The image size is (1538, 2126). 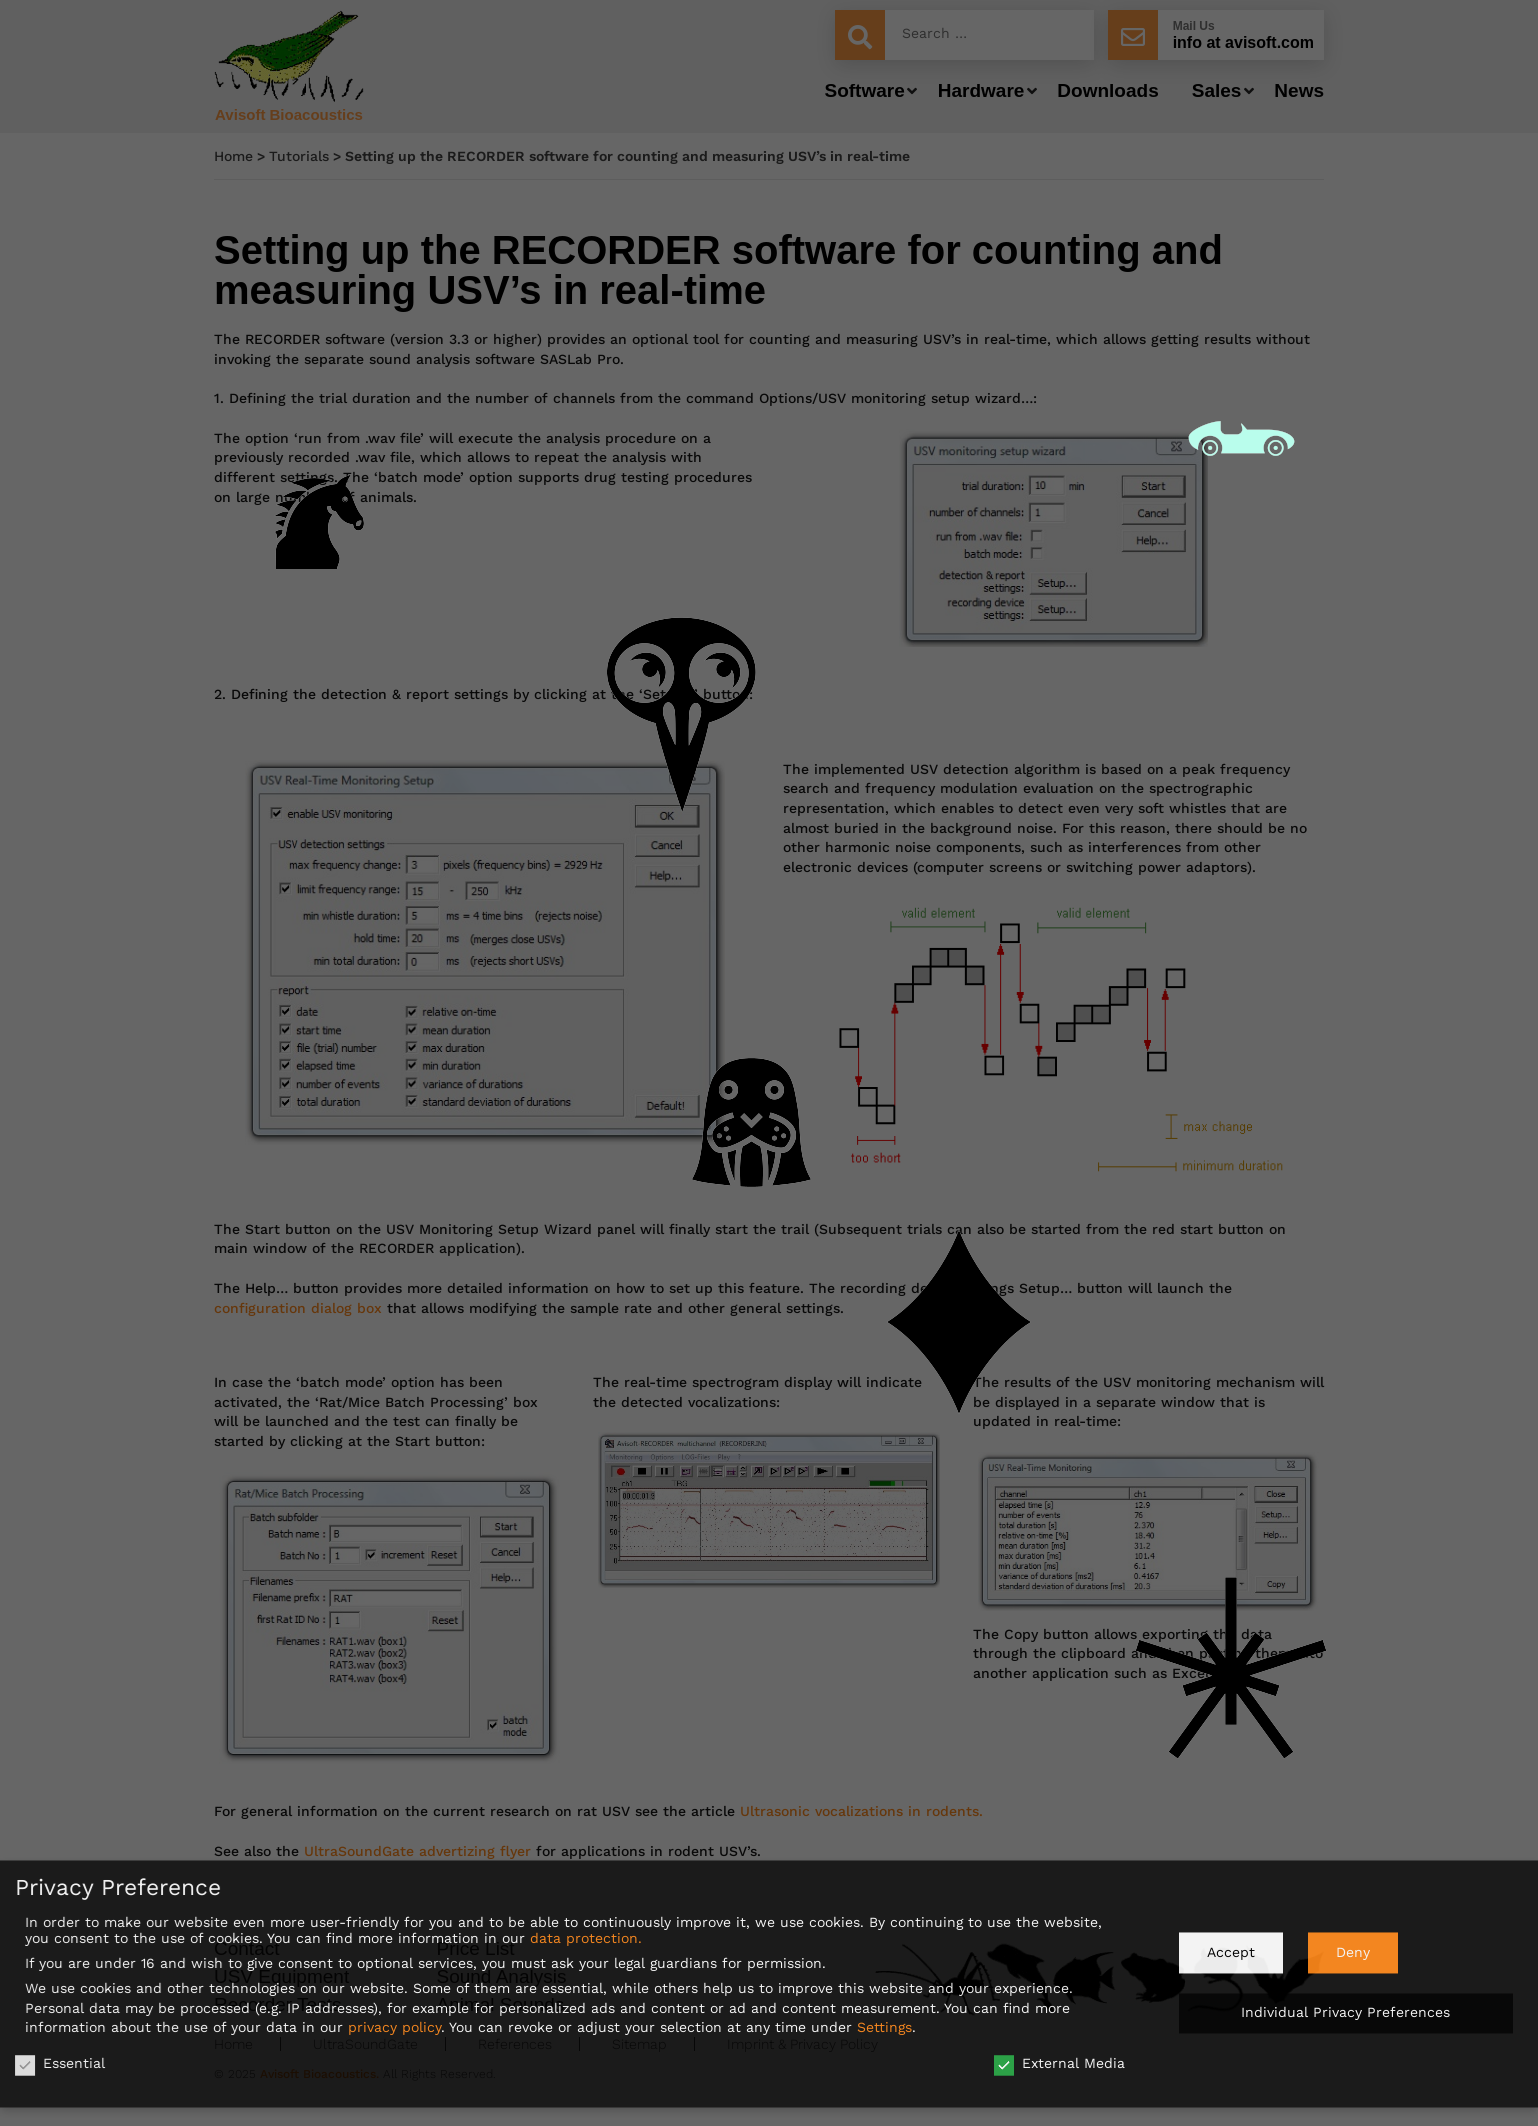 What do you see at coordinates (751, 1122) in the screenshot?
I see `walrus character or avatar icon` at bounding box center [751, 1122].